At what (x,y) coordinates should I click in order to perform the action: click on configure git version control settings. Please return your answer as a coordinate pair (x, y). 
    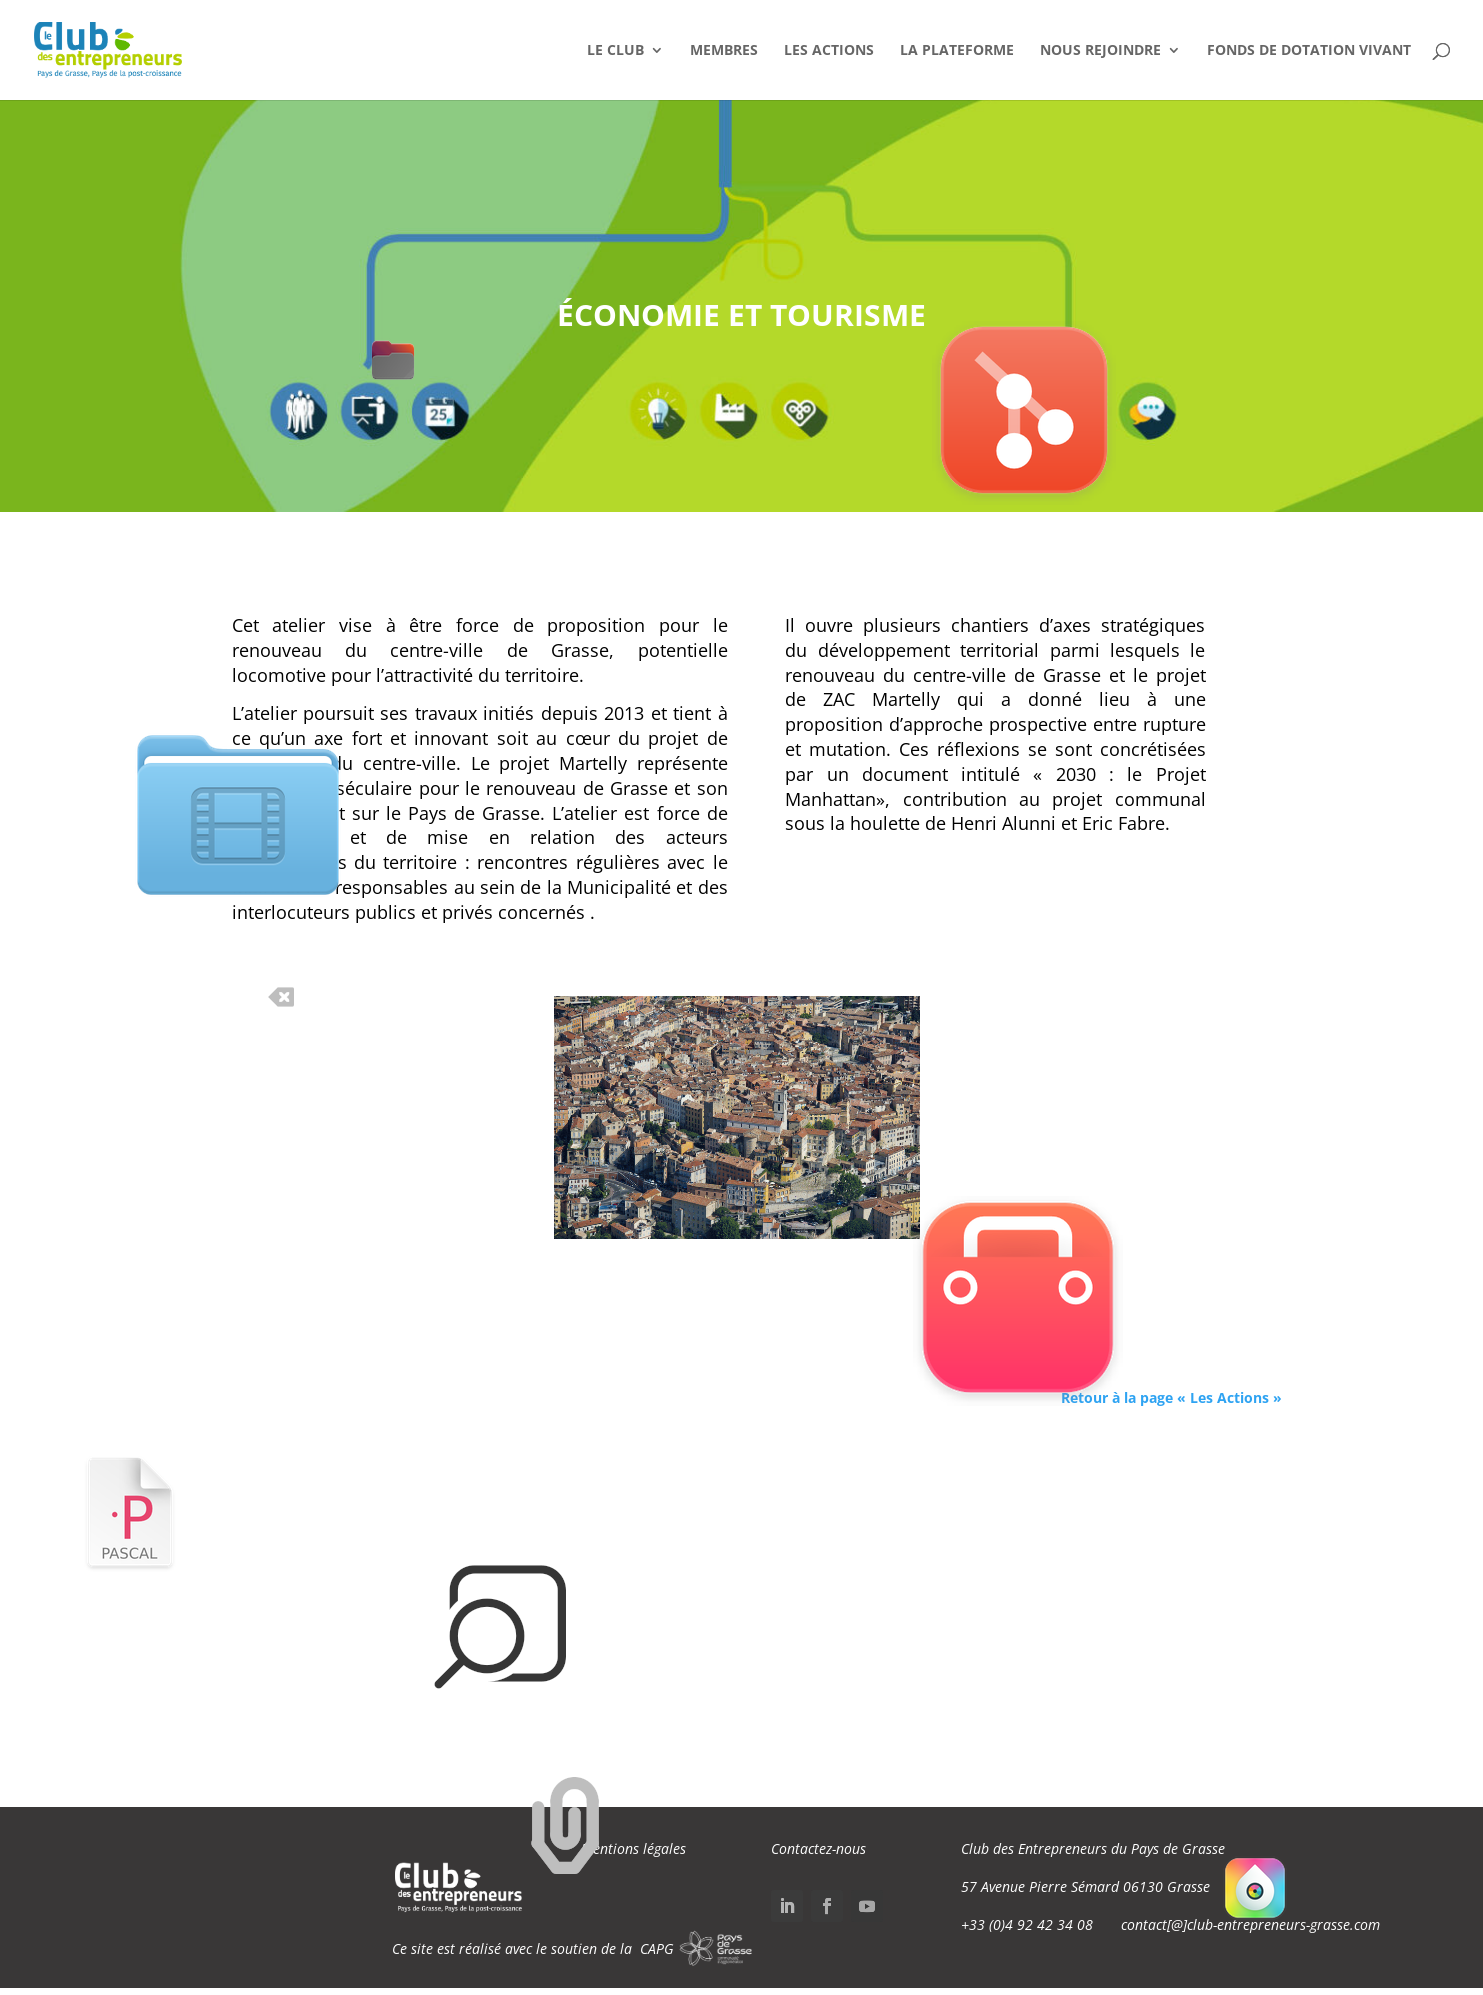
    Looking at the image, I should click on (1024, 413).